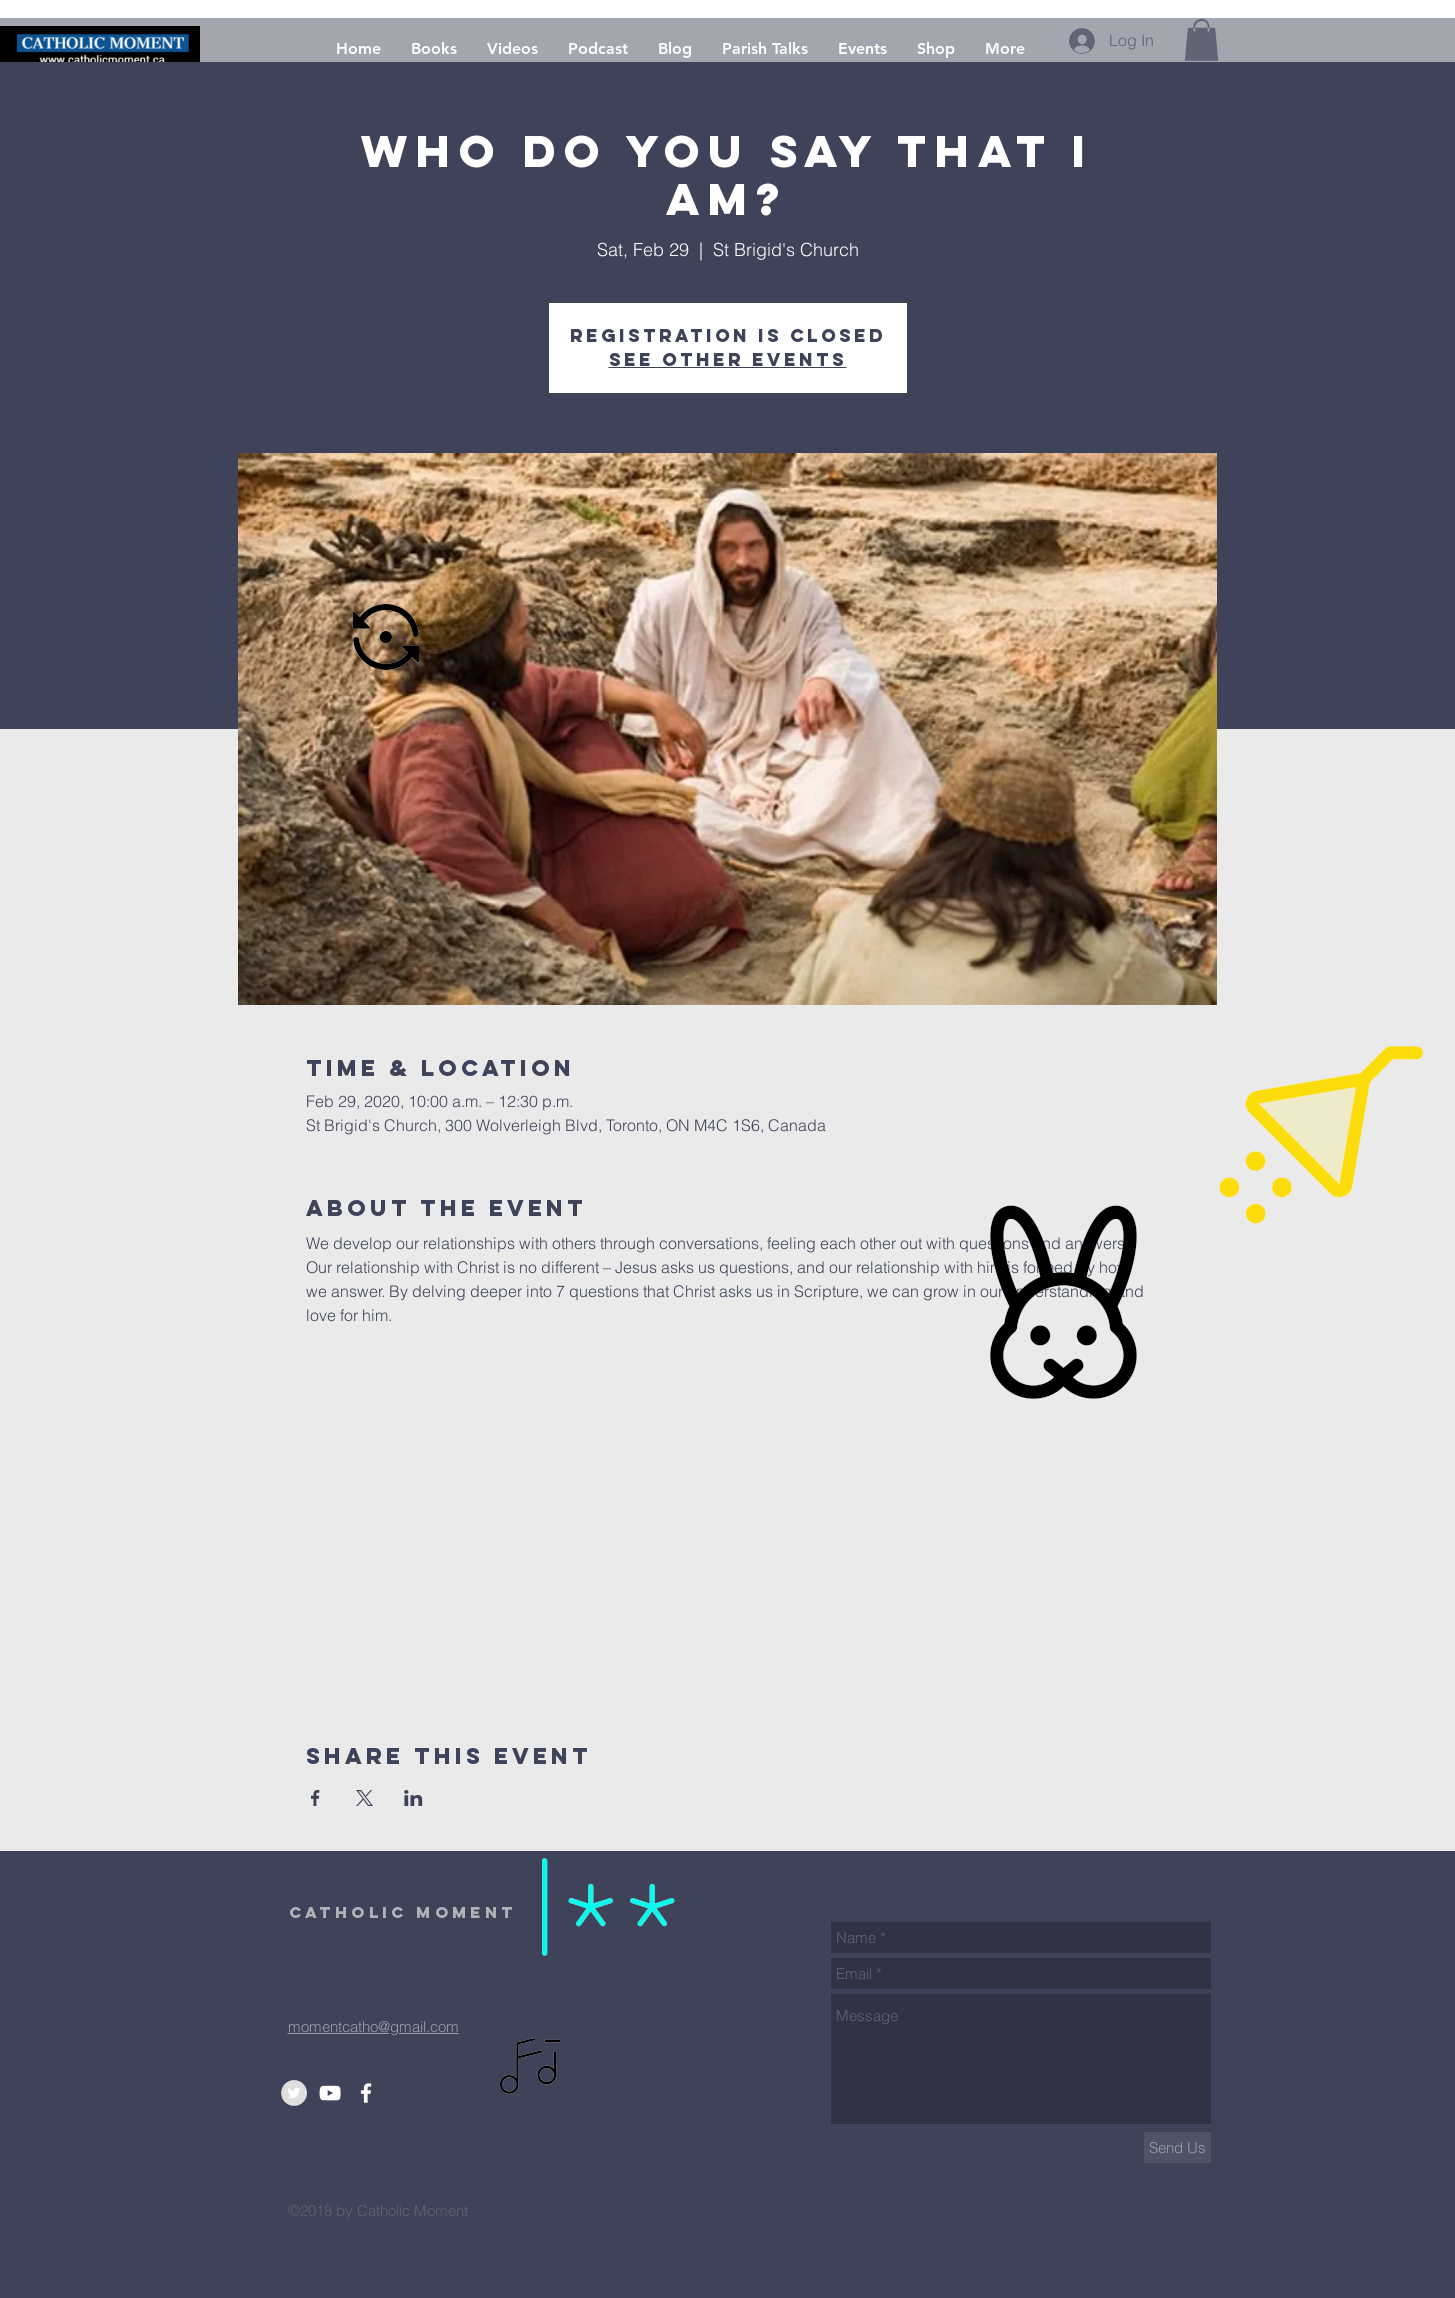 This screenshot has width=1455, height=2298. What do you see at coordinates (1318, 1125) in the screenshot?
I see `filter or sort content` at bounding box center [1318, 1125].